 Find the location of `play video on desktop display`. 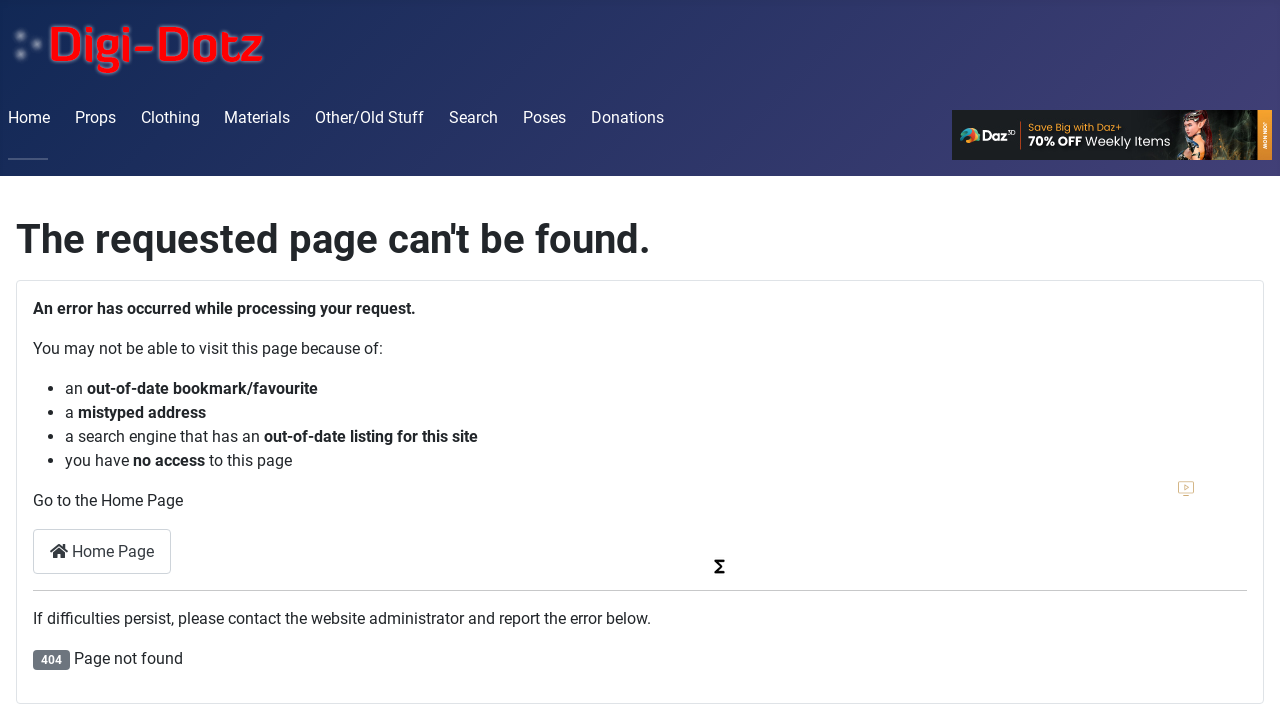

play video on desktop display is located at coordinates (1186, 488).